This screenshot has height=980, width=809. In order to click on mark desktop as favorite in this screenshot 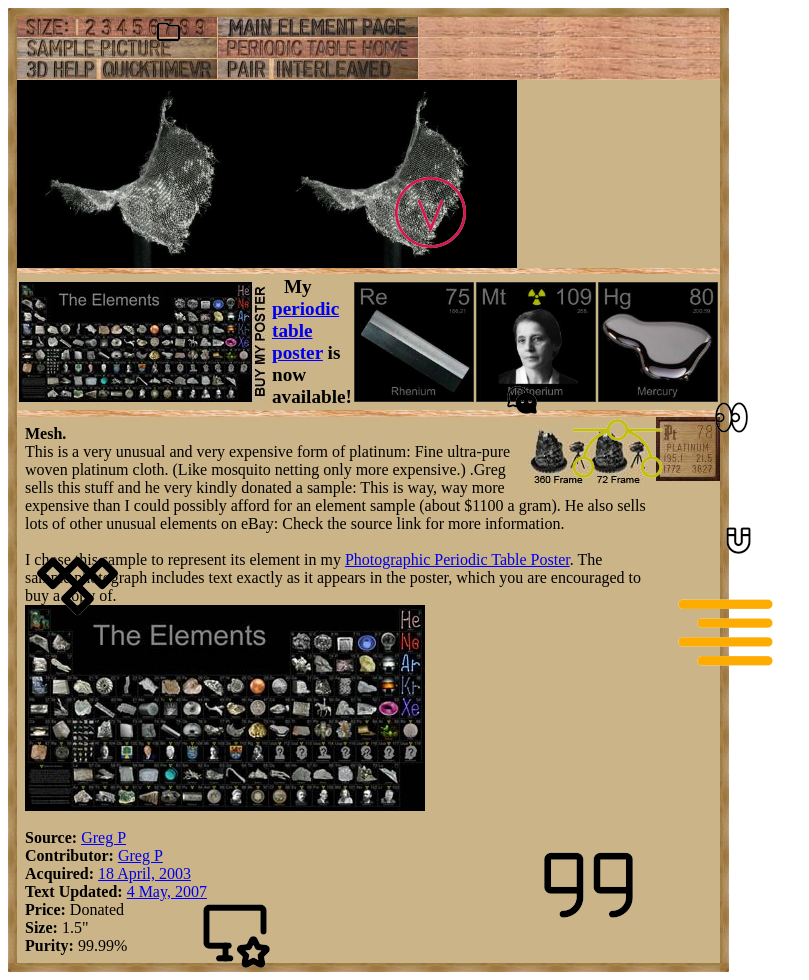, I will do `click(235, 933)`.